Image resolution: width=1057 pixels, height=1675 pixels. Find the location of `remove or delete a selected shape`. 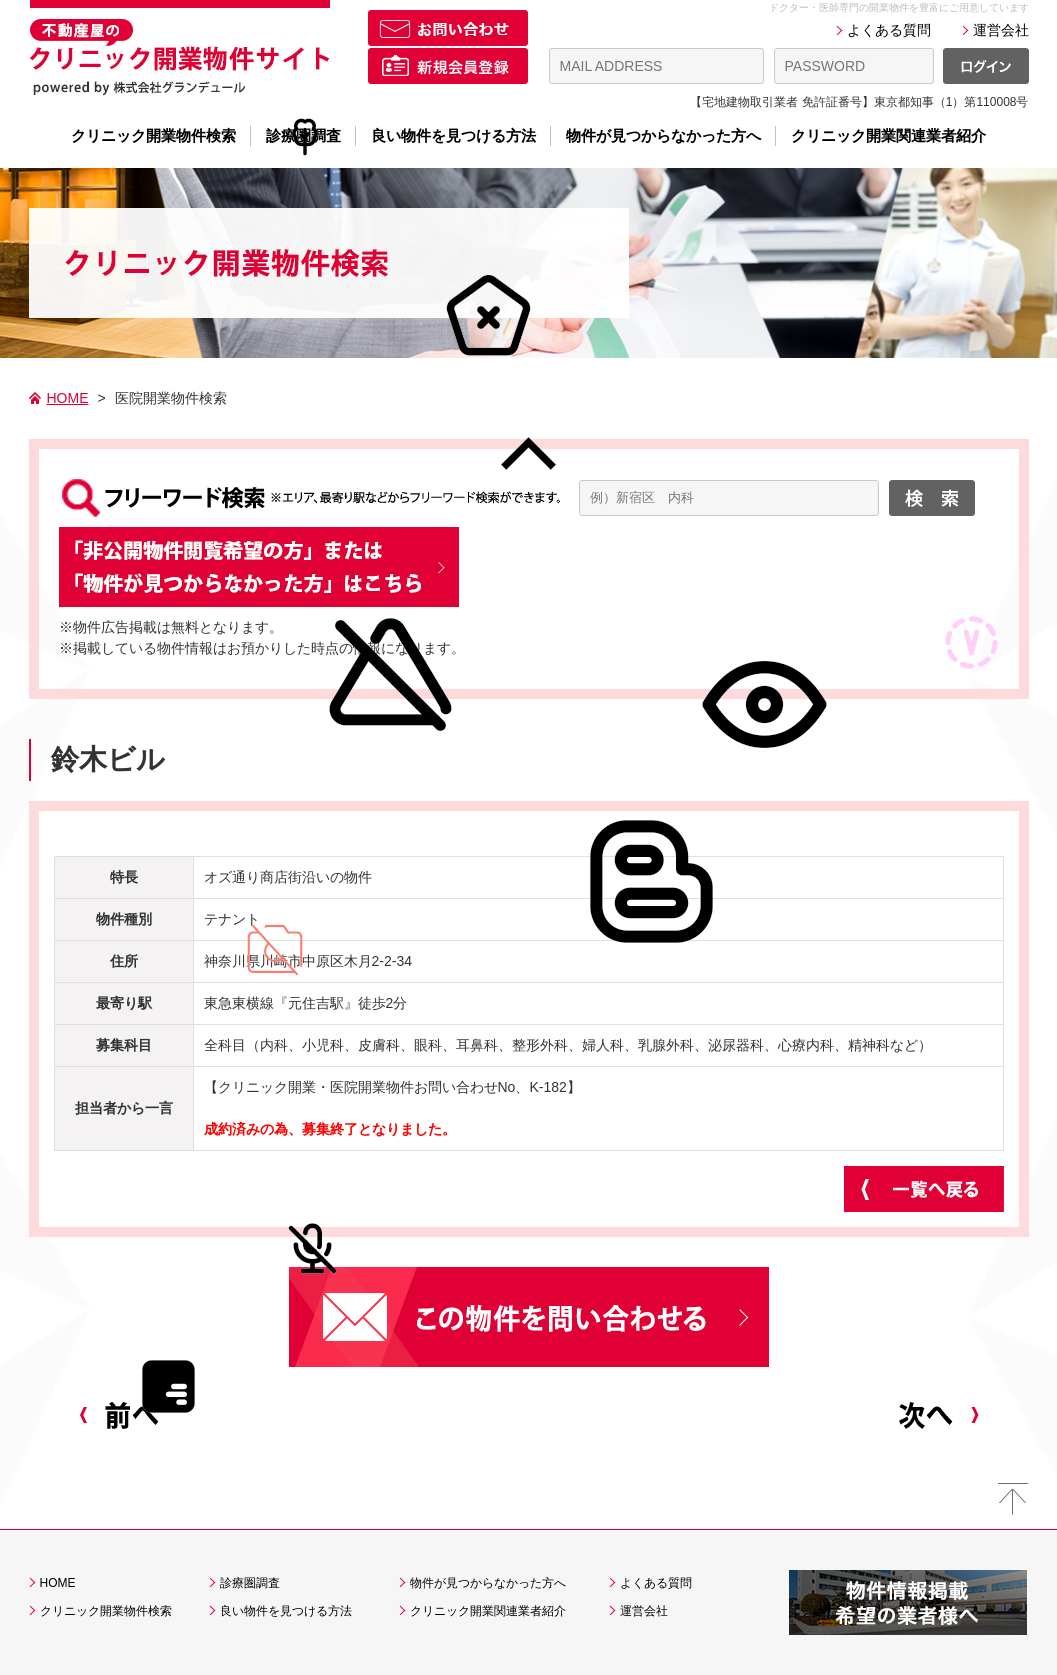

remove or delete a selected shape is located at coordinates (488, 317).